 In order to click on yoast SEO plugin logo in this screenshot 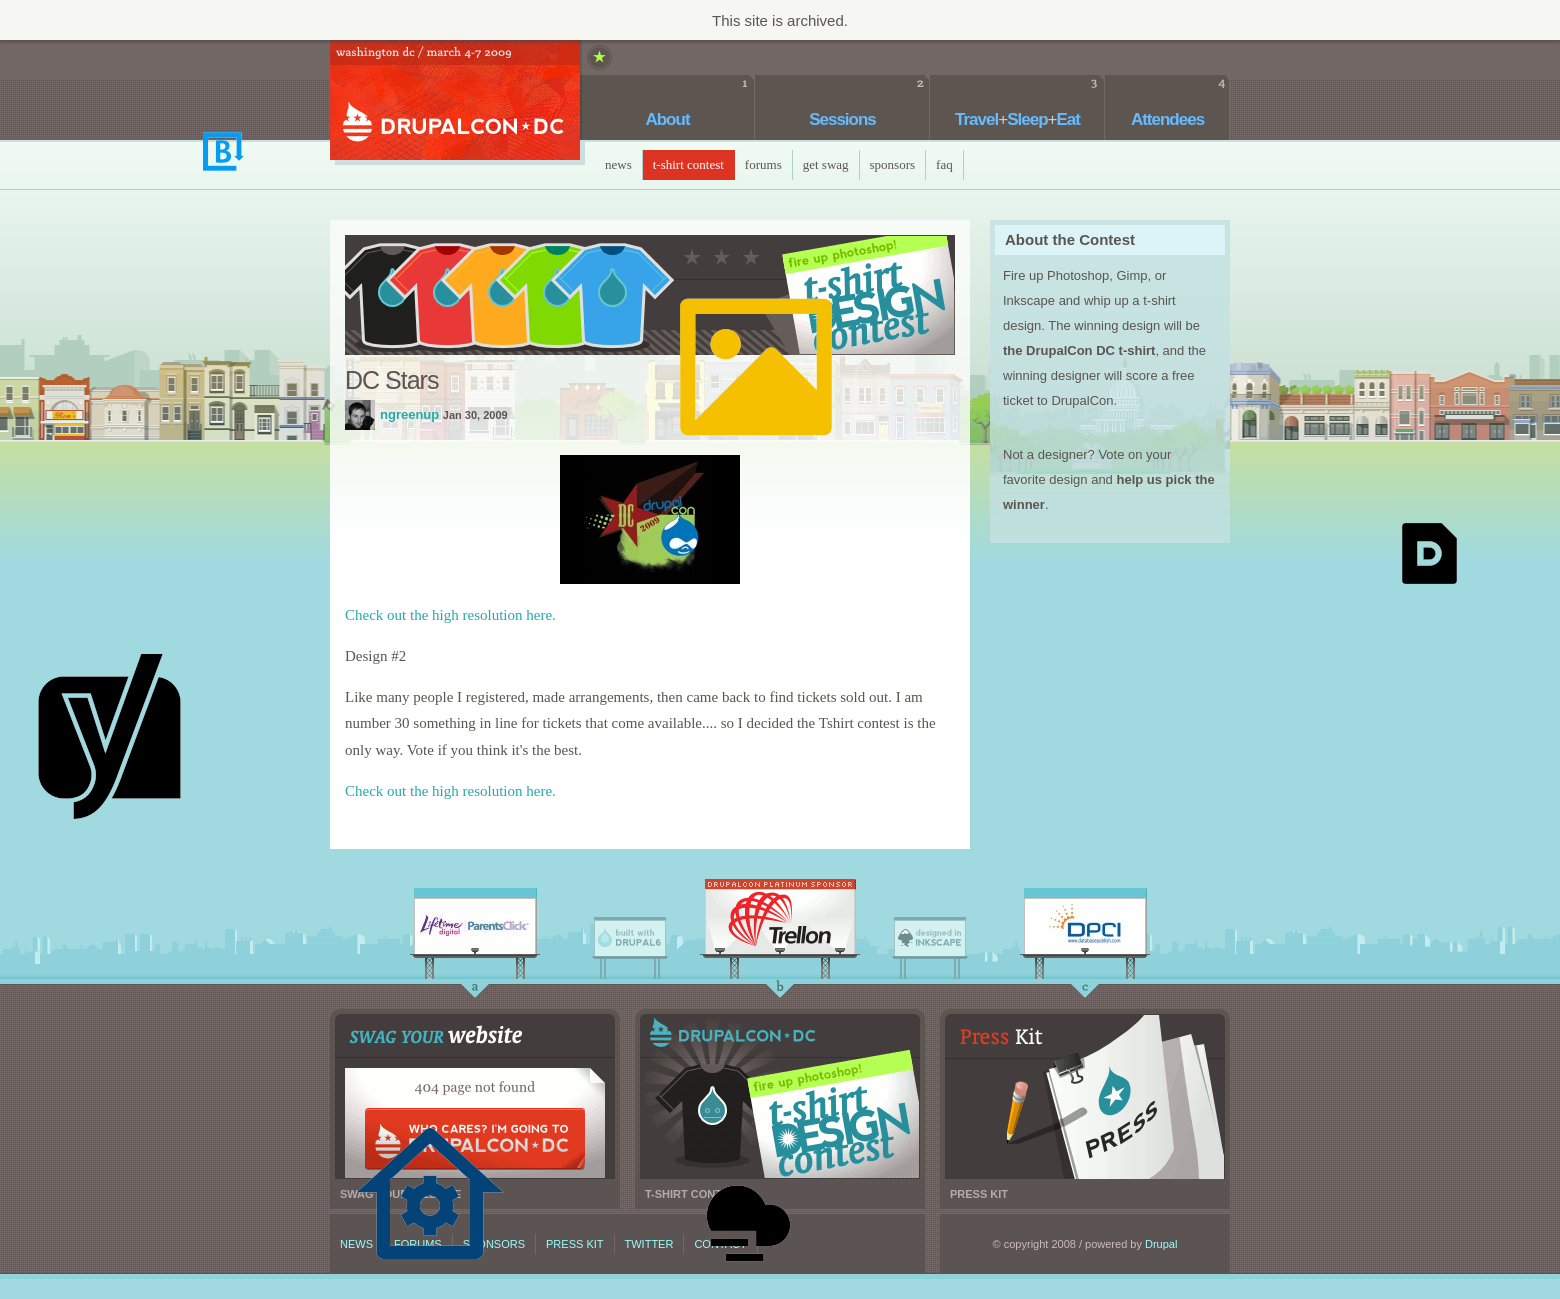, I will do `click(109, 736)`.